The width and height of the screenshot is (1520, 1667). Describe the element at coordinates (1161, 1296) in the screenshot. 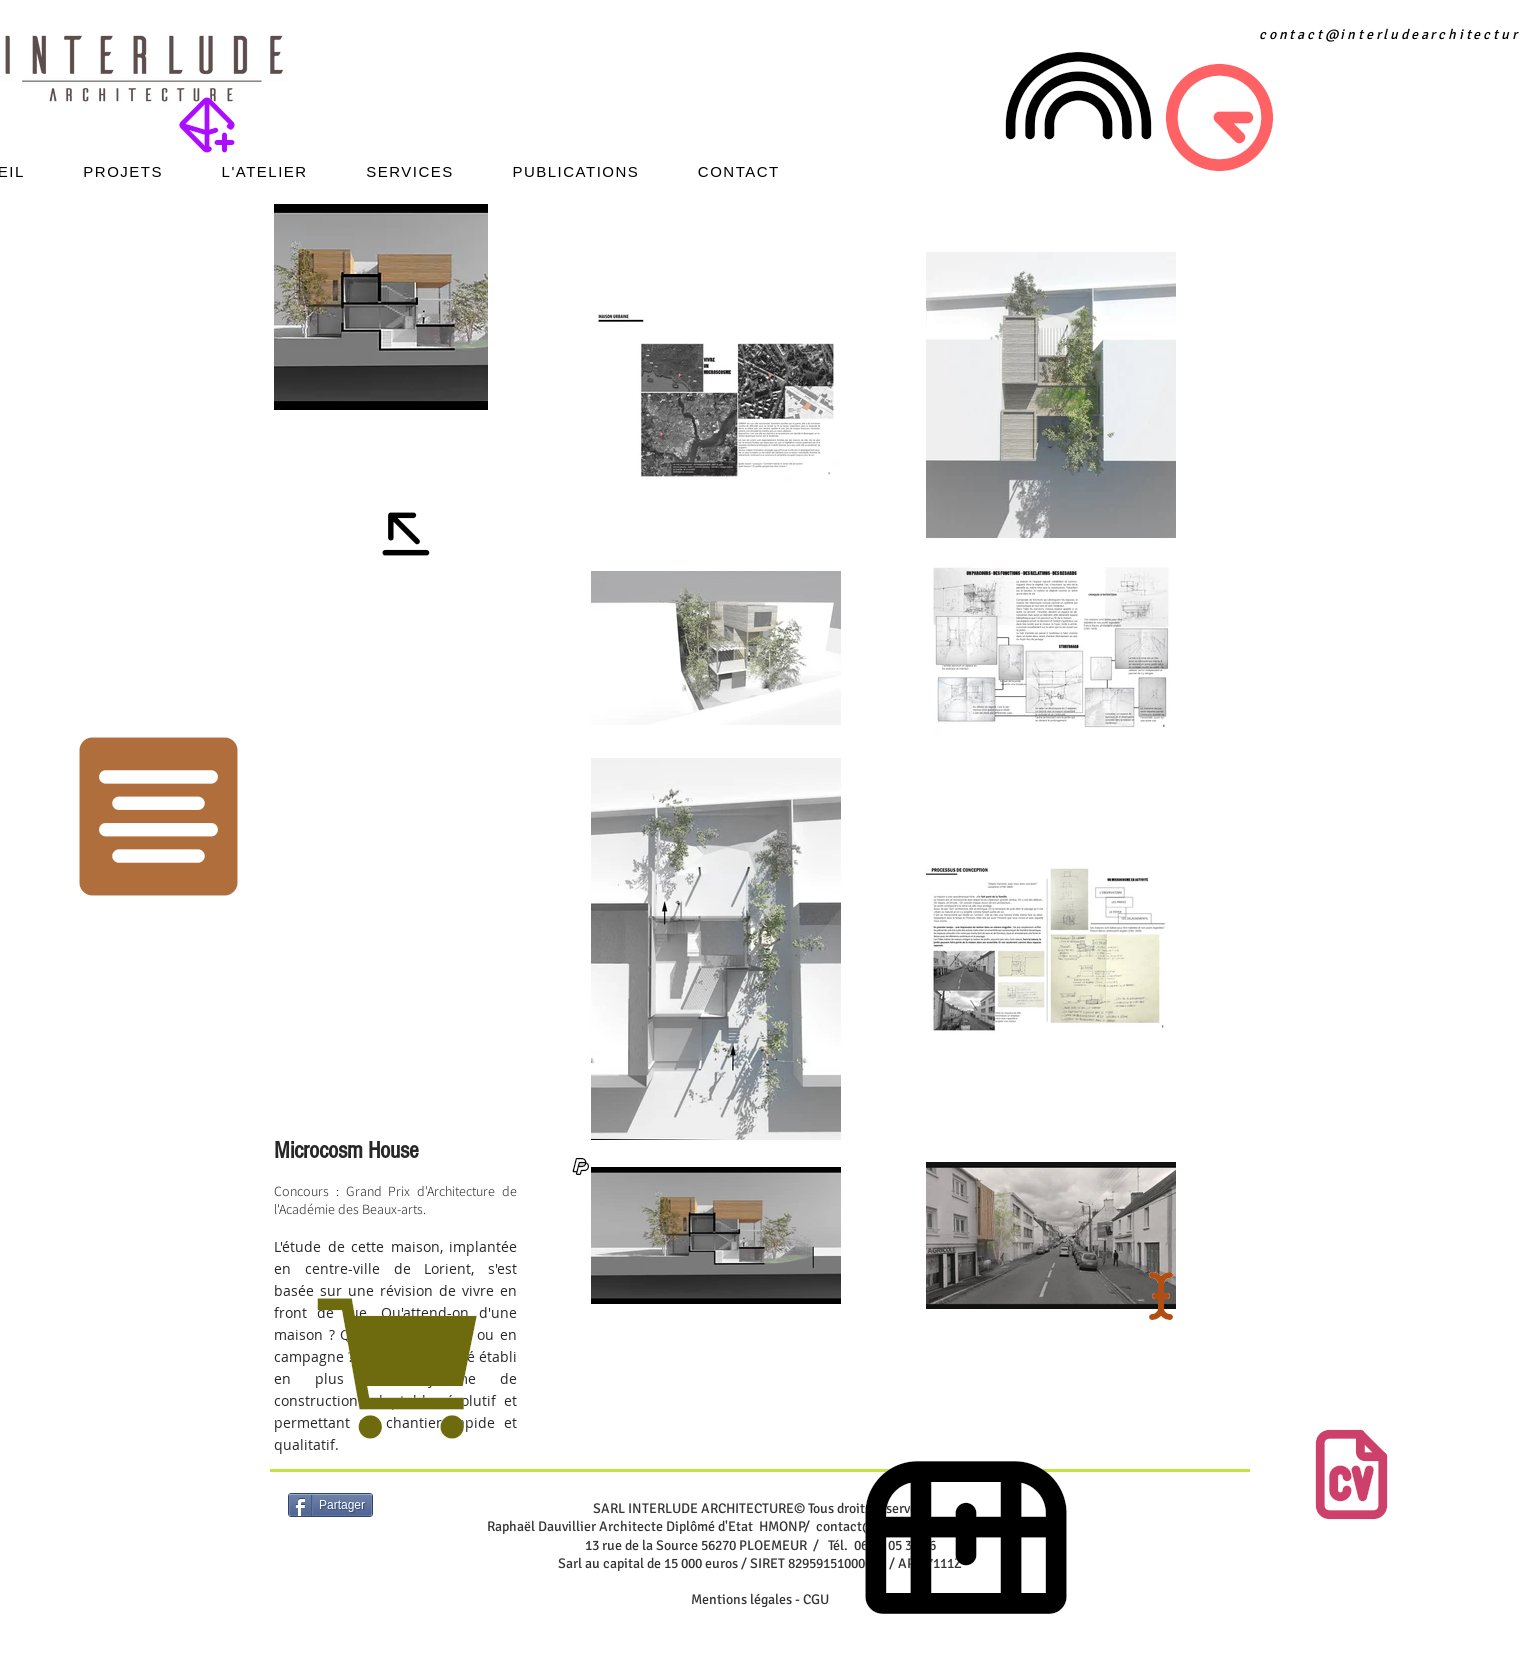

I see `text input field is active` at that location.